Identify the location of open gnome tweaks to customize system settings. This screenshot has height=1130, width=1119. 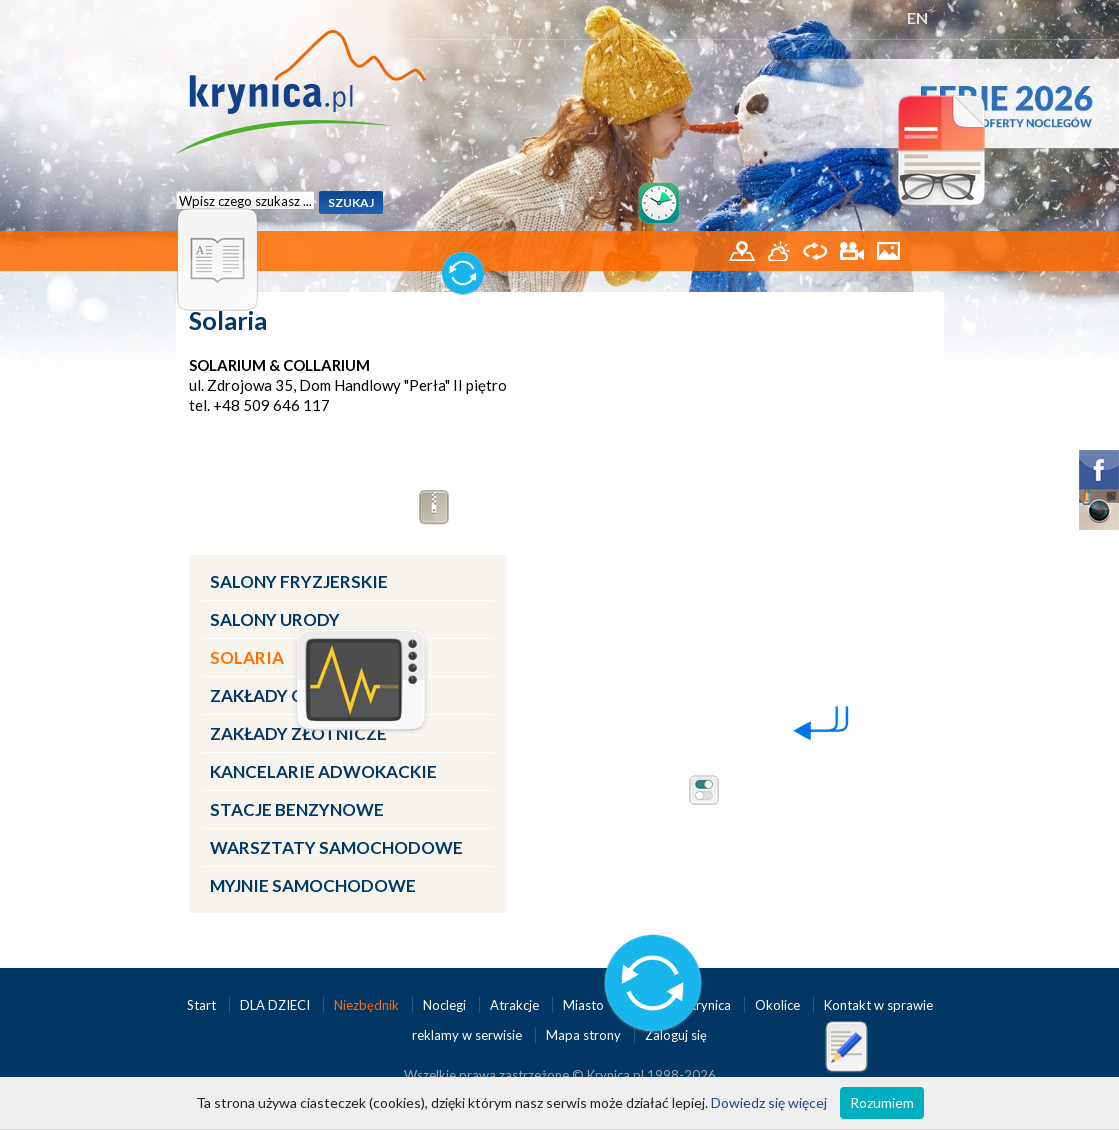
(704, 790).